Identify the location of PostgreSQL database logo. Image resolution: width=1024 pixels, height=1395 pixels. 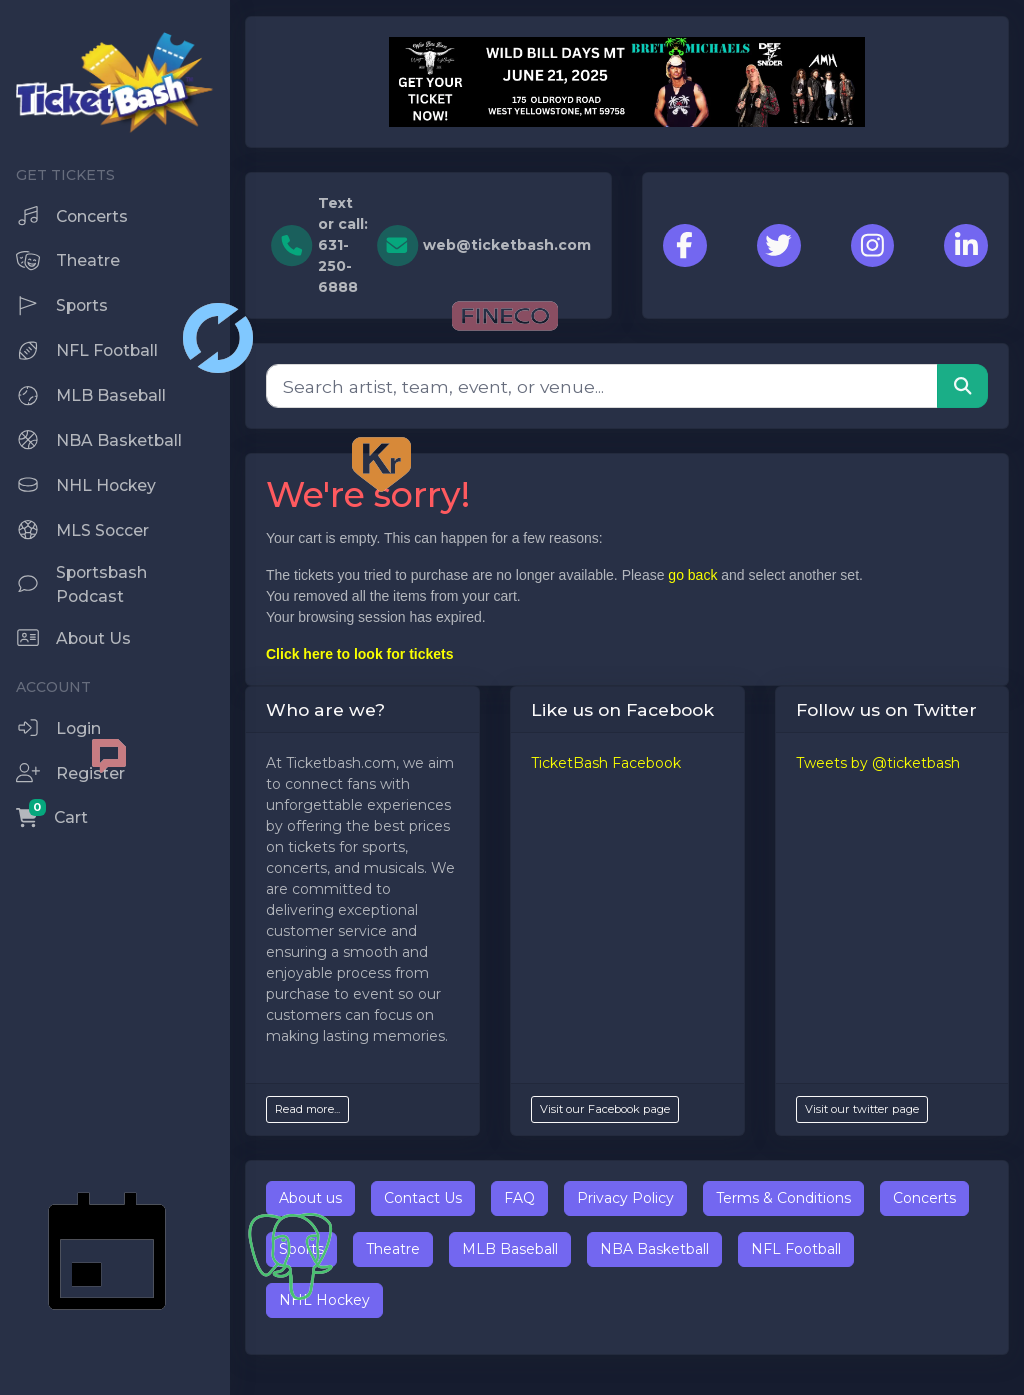
(290, 1256).